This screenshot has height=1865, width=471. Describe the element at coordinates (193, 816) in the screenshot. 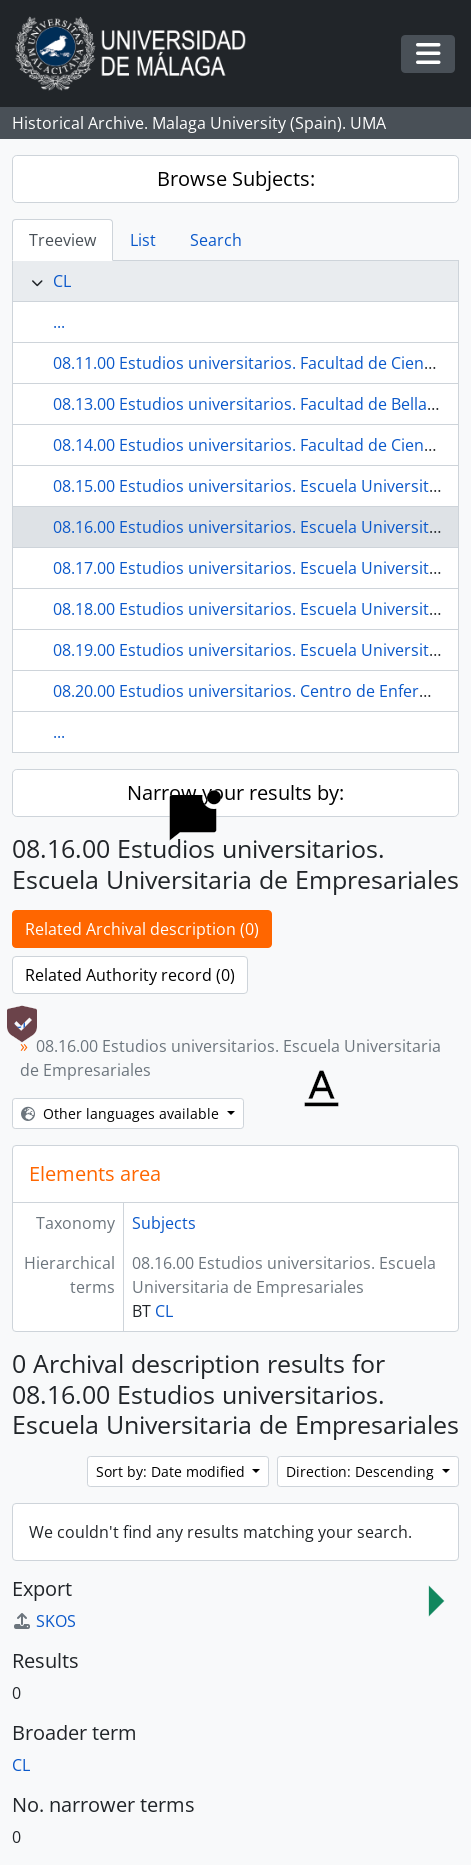

I see `indicates unread messages in chat` at that location.